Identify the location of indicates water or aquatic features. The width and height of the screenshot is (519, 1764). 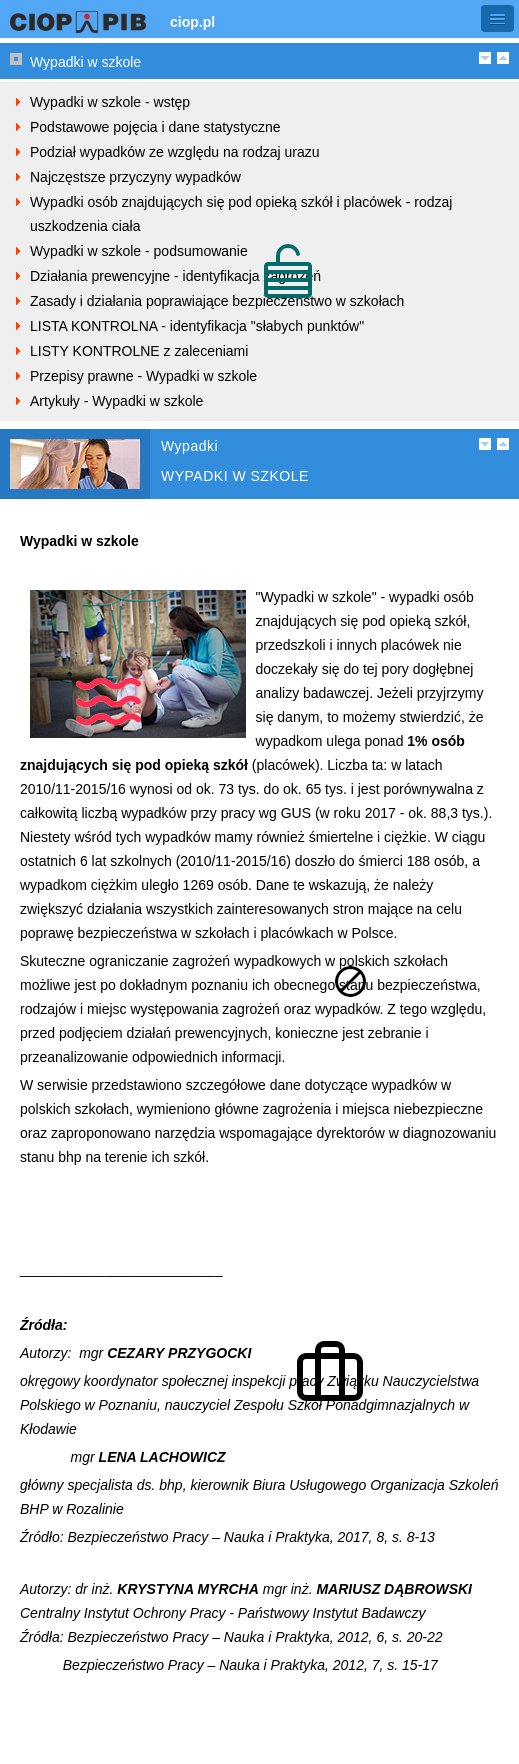
(108, 701).